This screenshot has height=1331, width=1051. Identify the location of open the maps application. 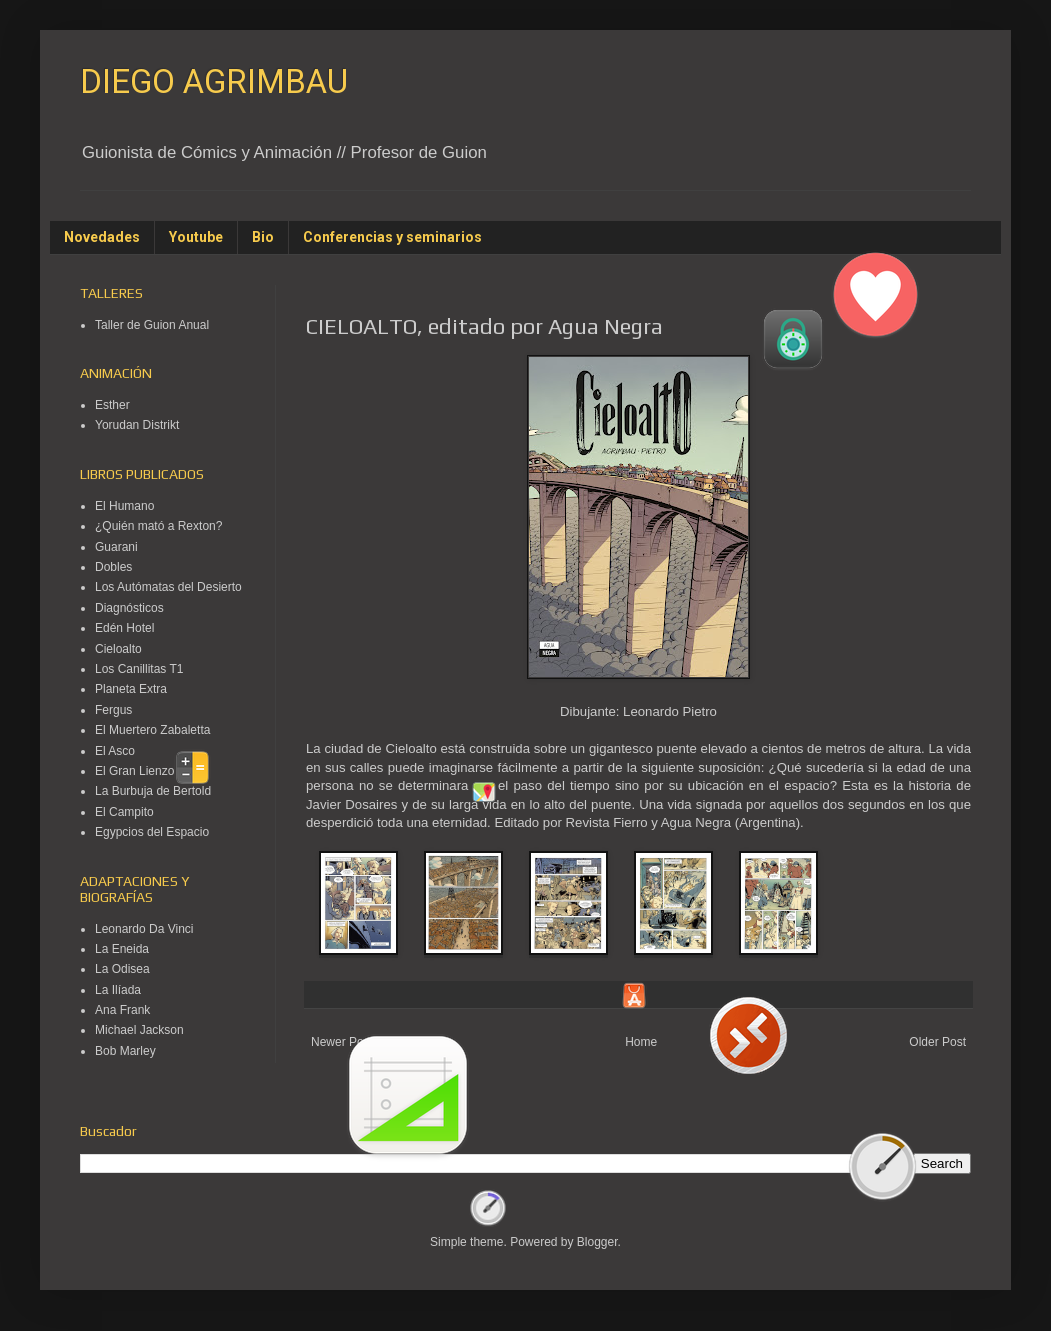
(484, 792).